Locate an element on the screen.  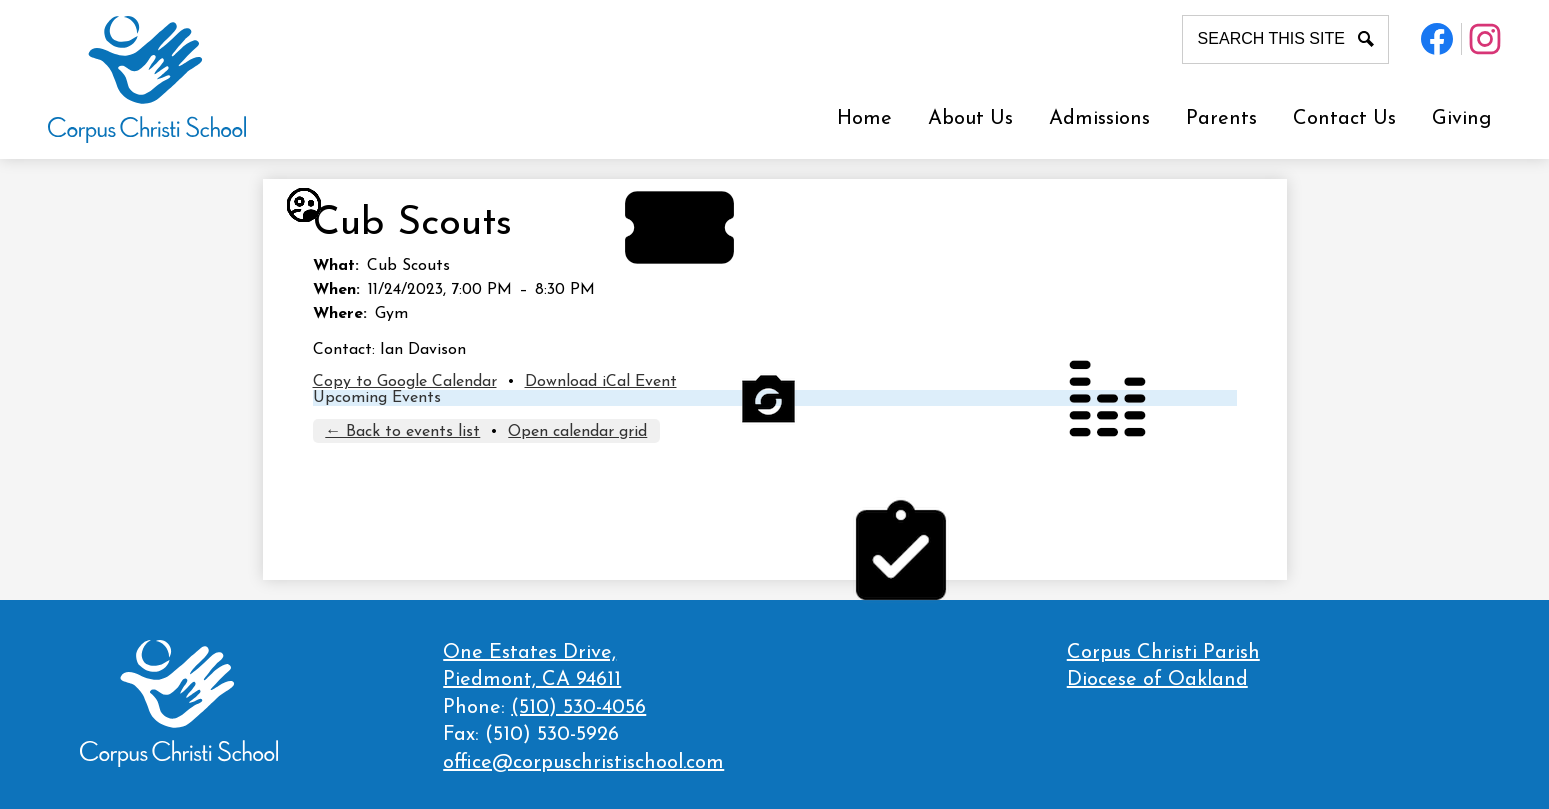
view completed tasks or assignments is located at coordinates (901, 555).